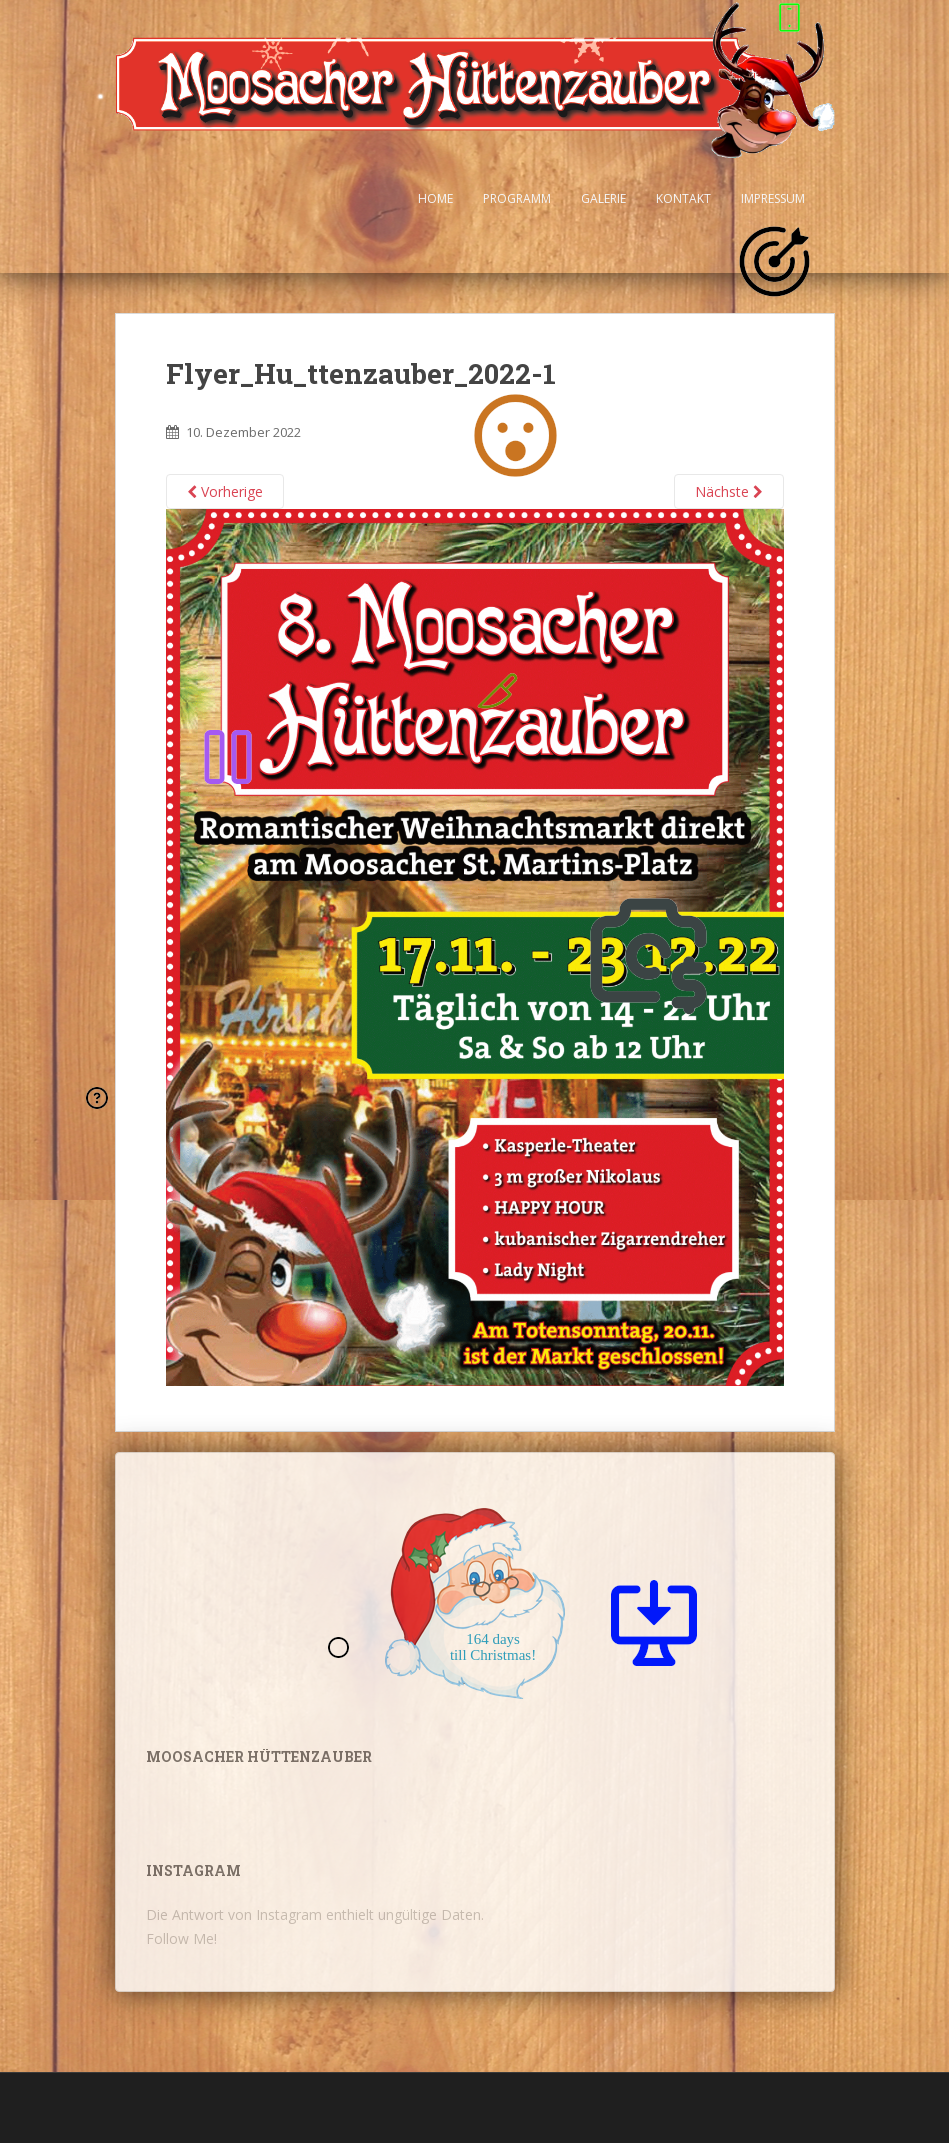  I want to click on view mobile device settings, so click(789, 17).